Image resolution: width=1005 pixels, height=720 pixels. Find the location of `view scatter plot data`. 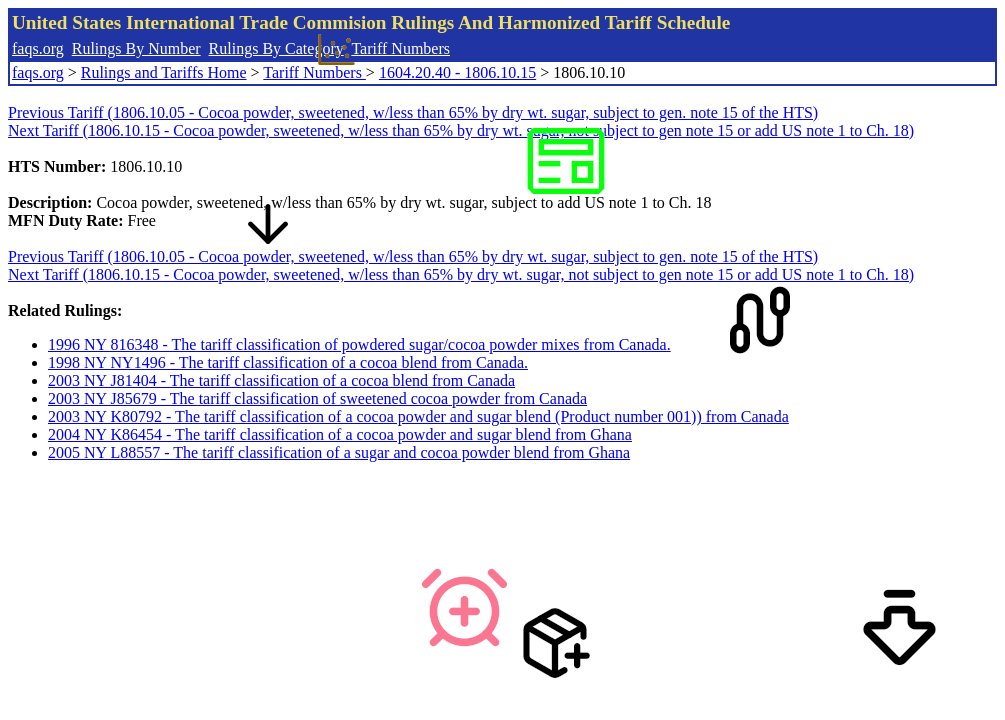

view scatter plot data is located at coordinates (336, 49).